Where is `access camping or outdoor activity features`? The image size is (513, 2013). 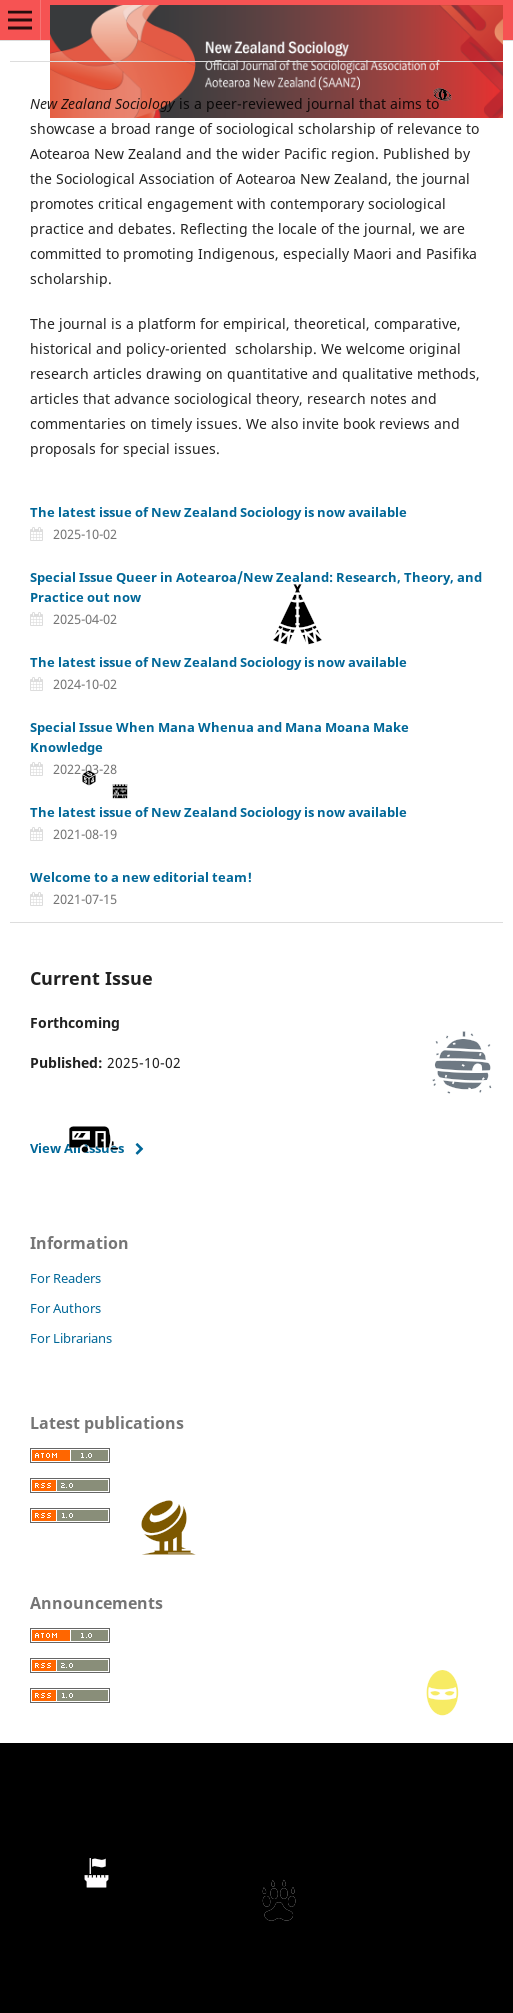 access camping or outdoor activity features is located at coordinates (297, 614).